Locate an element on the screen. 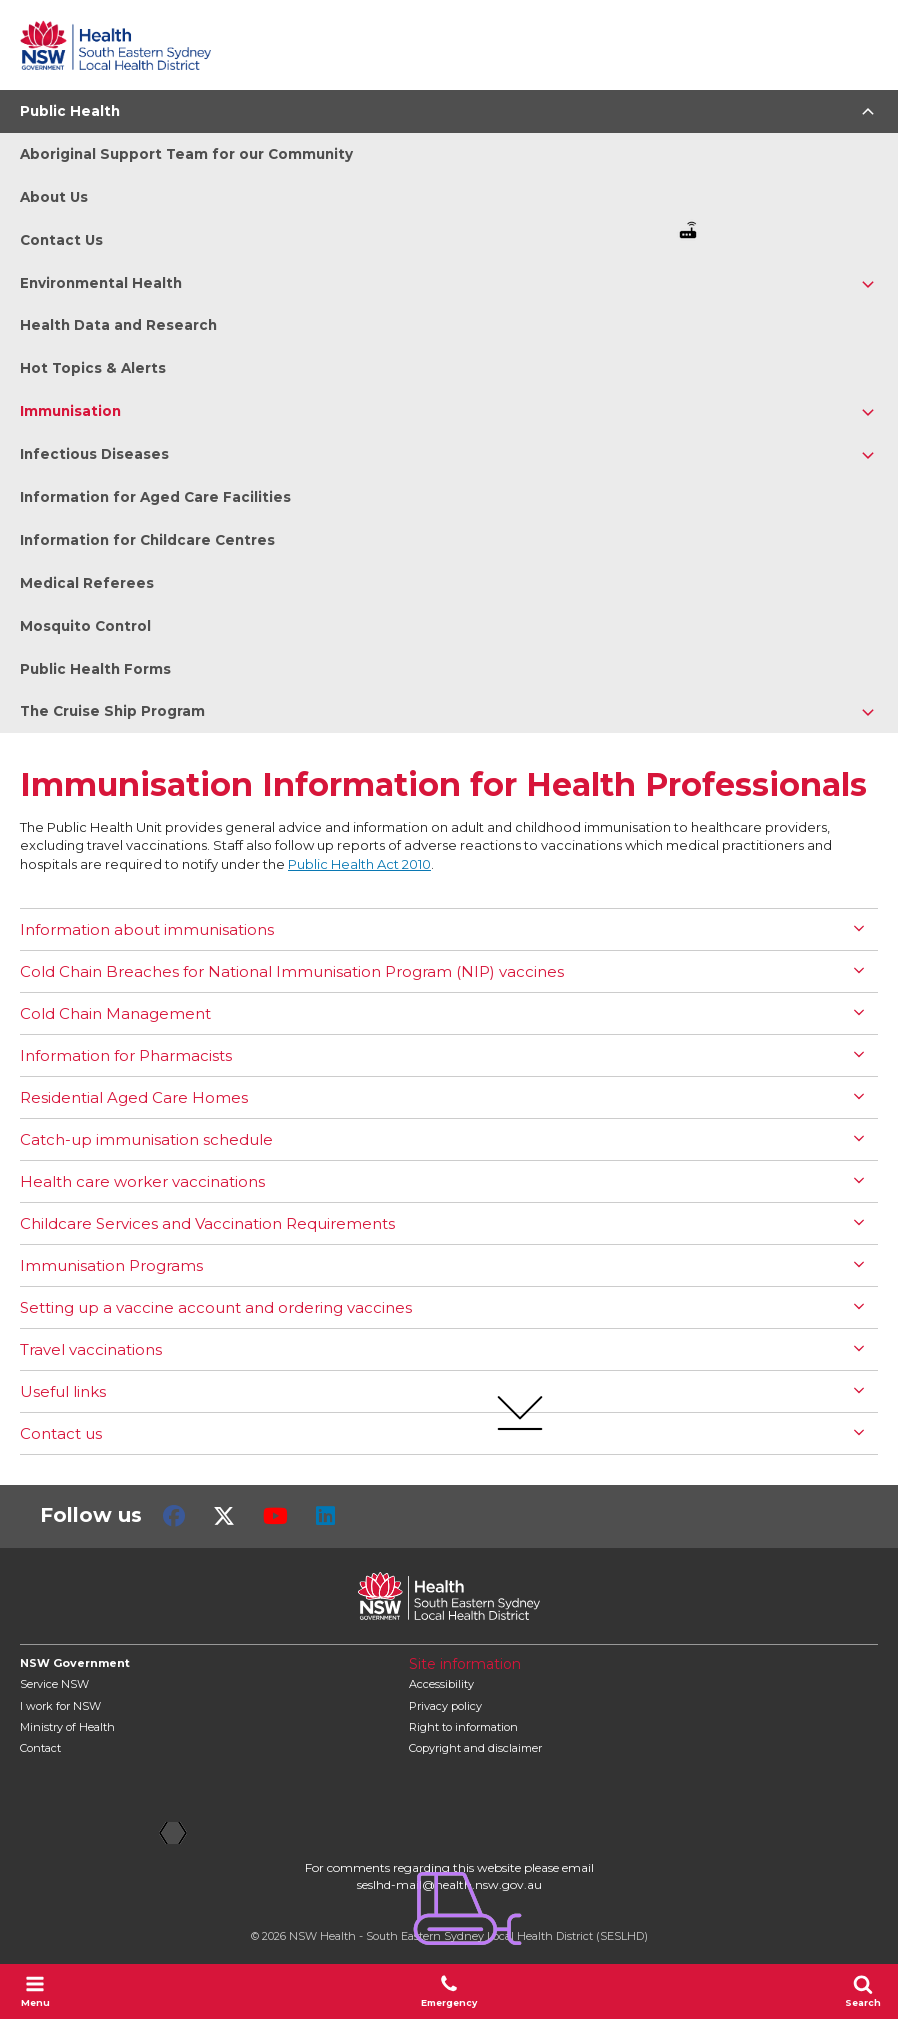  access construction or heavy equipment tools is located at coordinates (467, 1908).